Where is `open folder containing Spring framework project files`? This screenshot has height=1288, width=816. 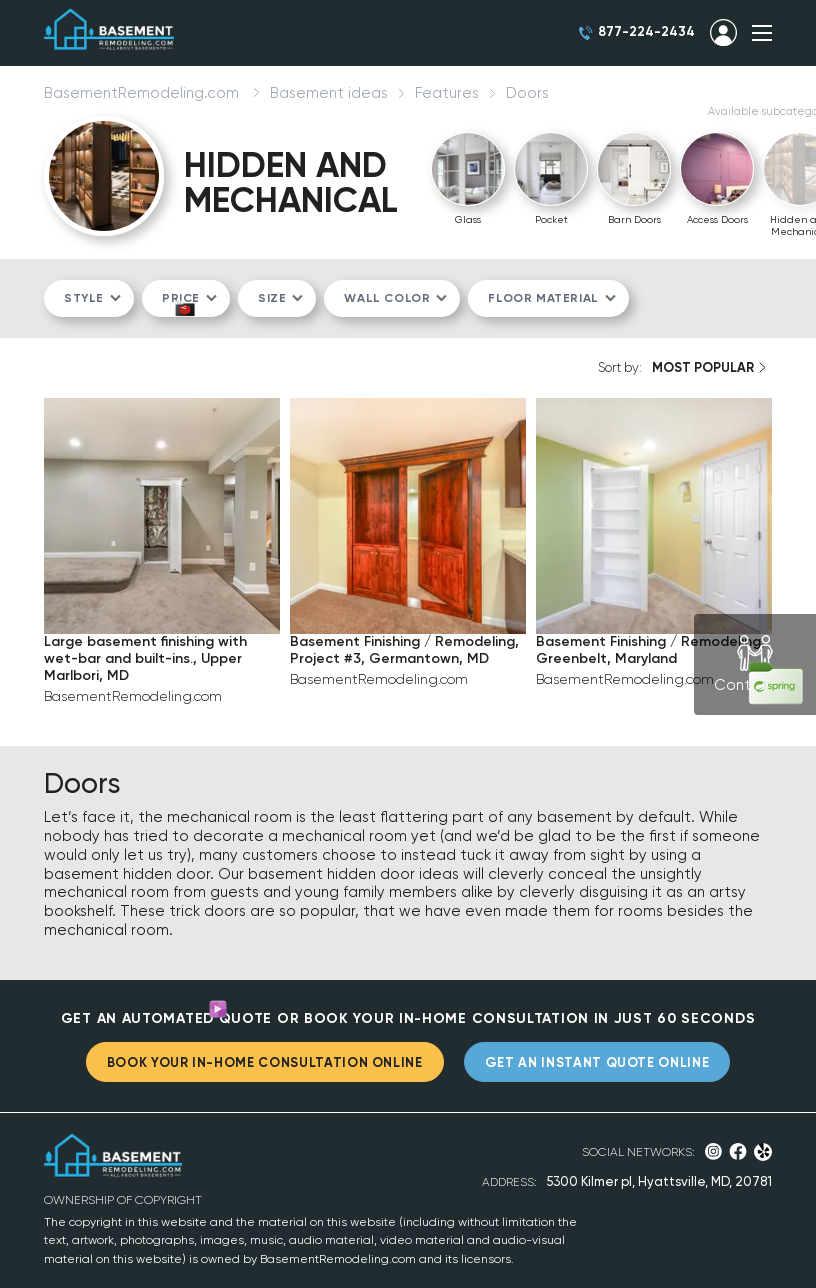
open folder containing Spring framework project files is located at coordinates (775, 684).